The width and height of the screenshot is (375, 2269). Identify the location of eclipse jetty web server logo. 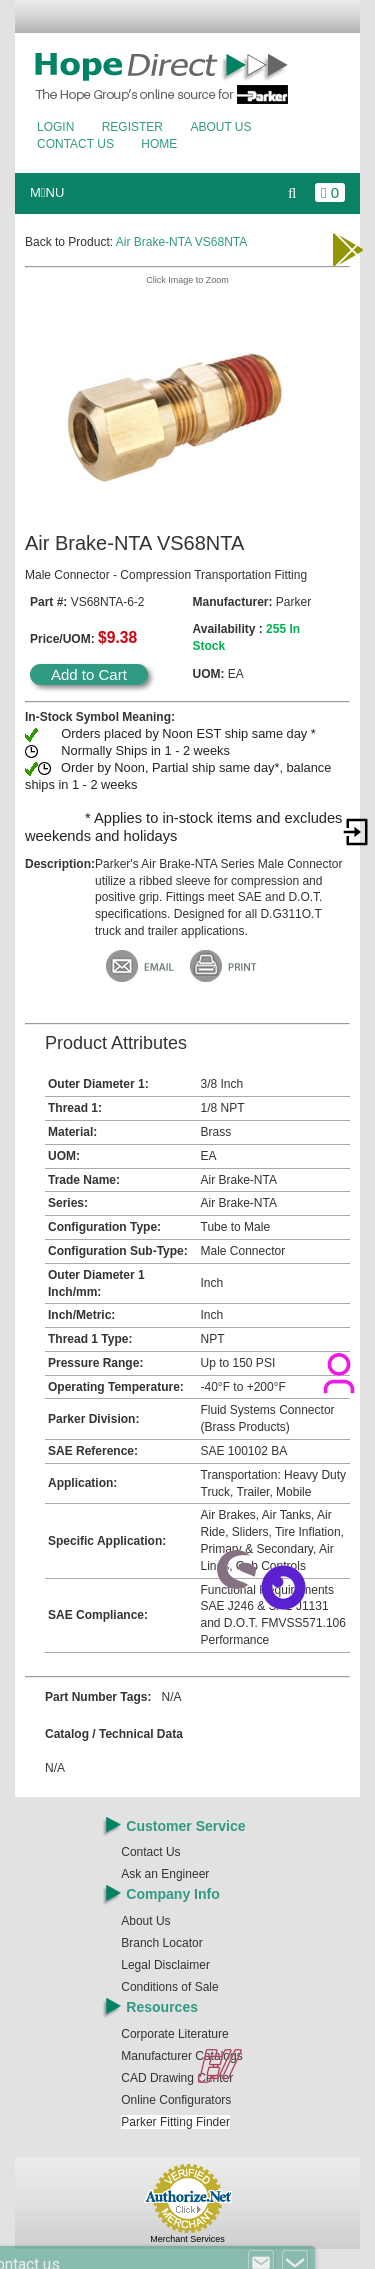
(220, 2066).